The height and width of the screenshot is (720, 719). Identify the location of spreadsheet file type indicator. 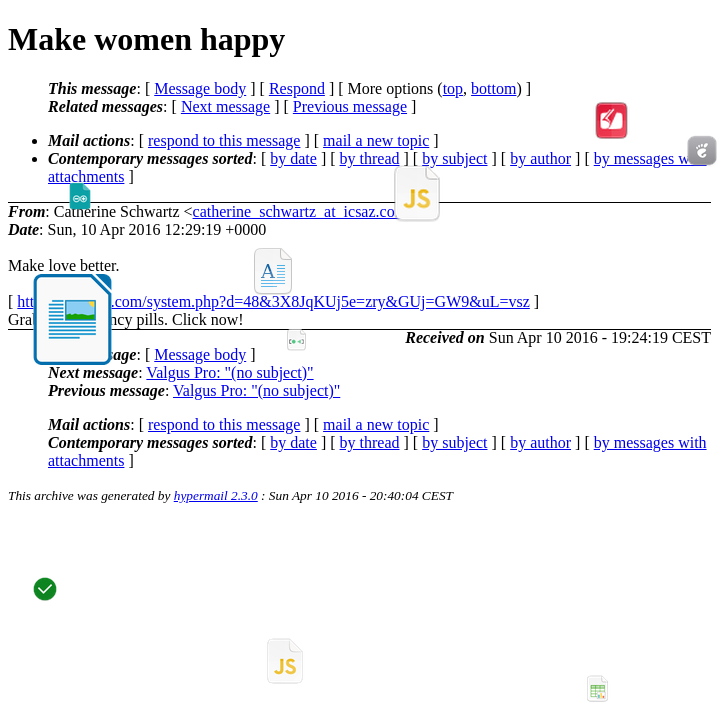
(597, 688).